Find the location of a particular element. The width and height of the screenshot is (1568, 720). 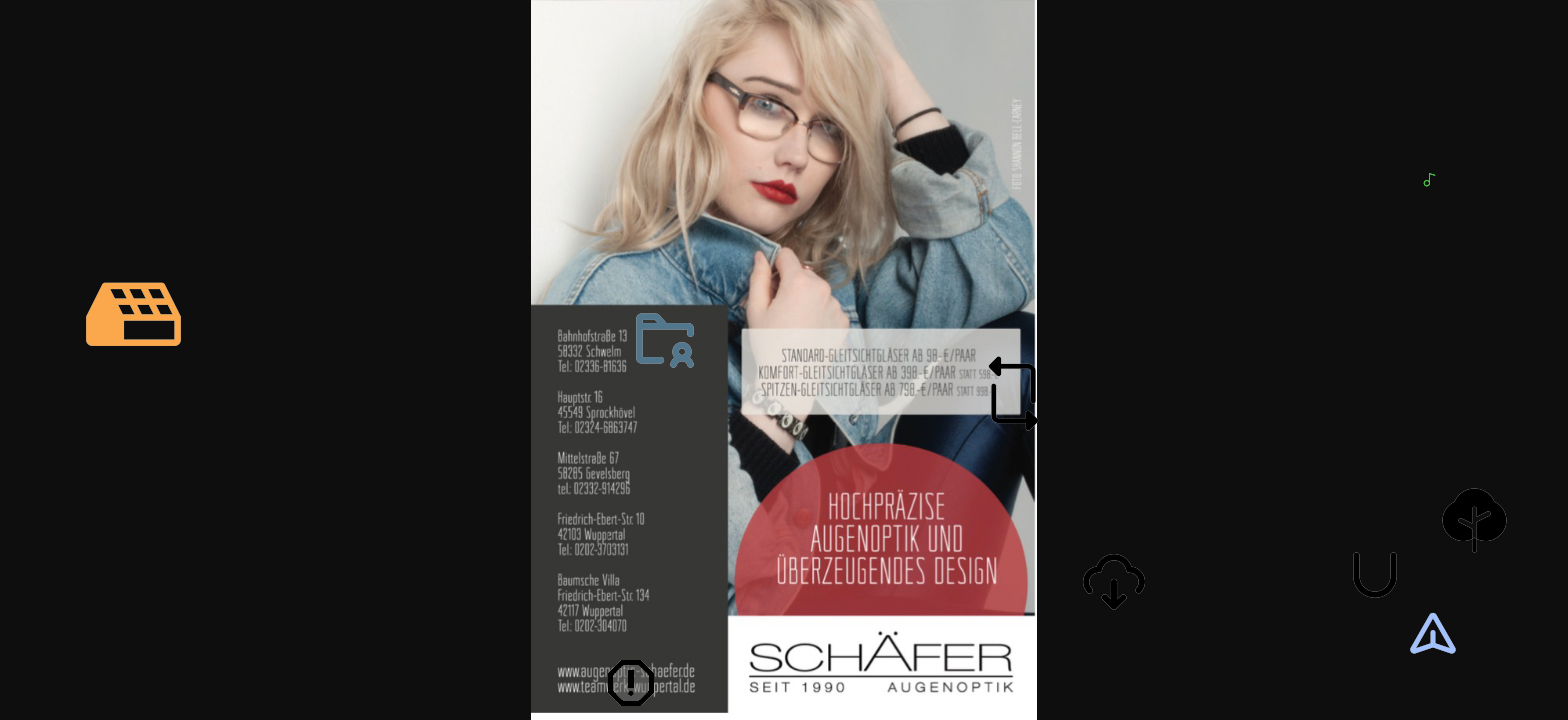

access user files or personal folder is located at coordinates (665, 339).